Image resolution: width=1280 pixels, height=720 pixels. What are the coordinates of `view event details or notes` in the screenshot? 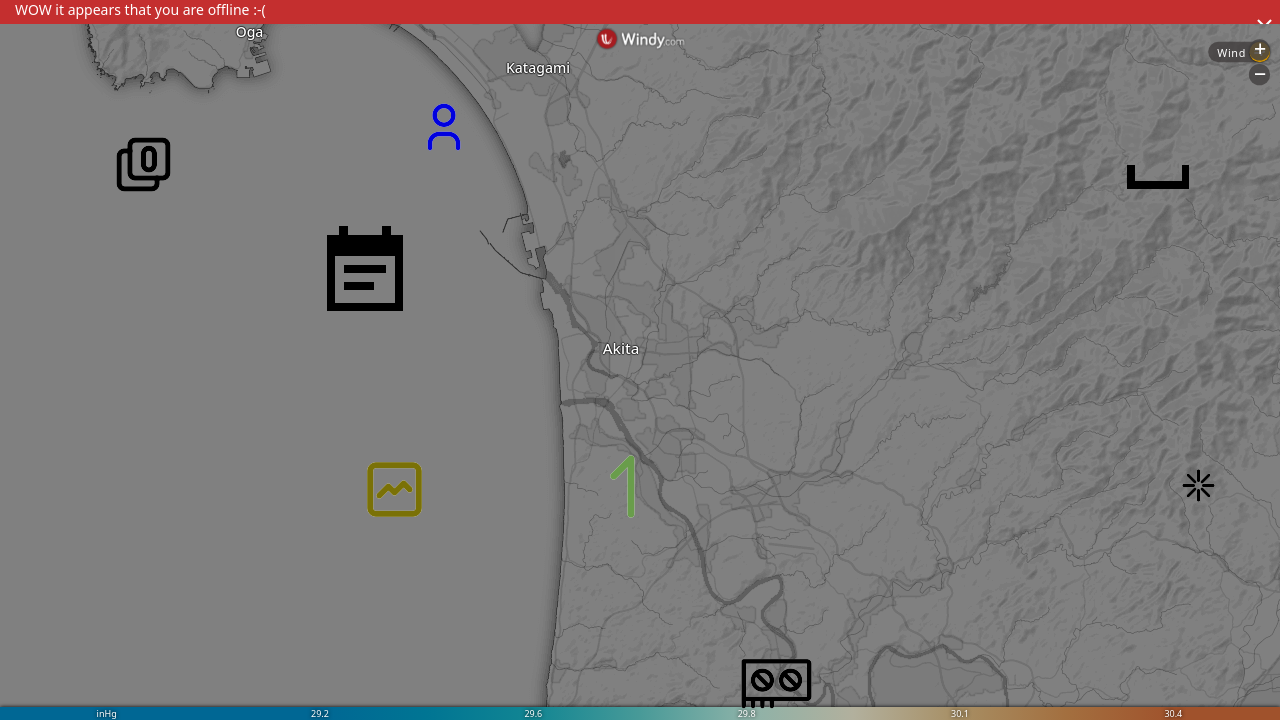 It's located at (365, 273).